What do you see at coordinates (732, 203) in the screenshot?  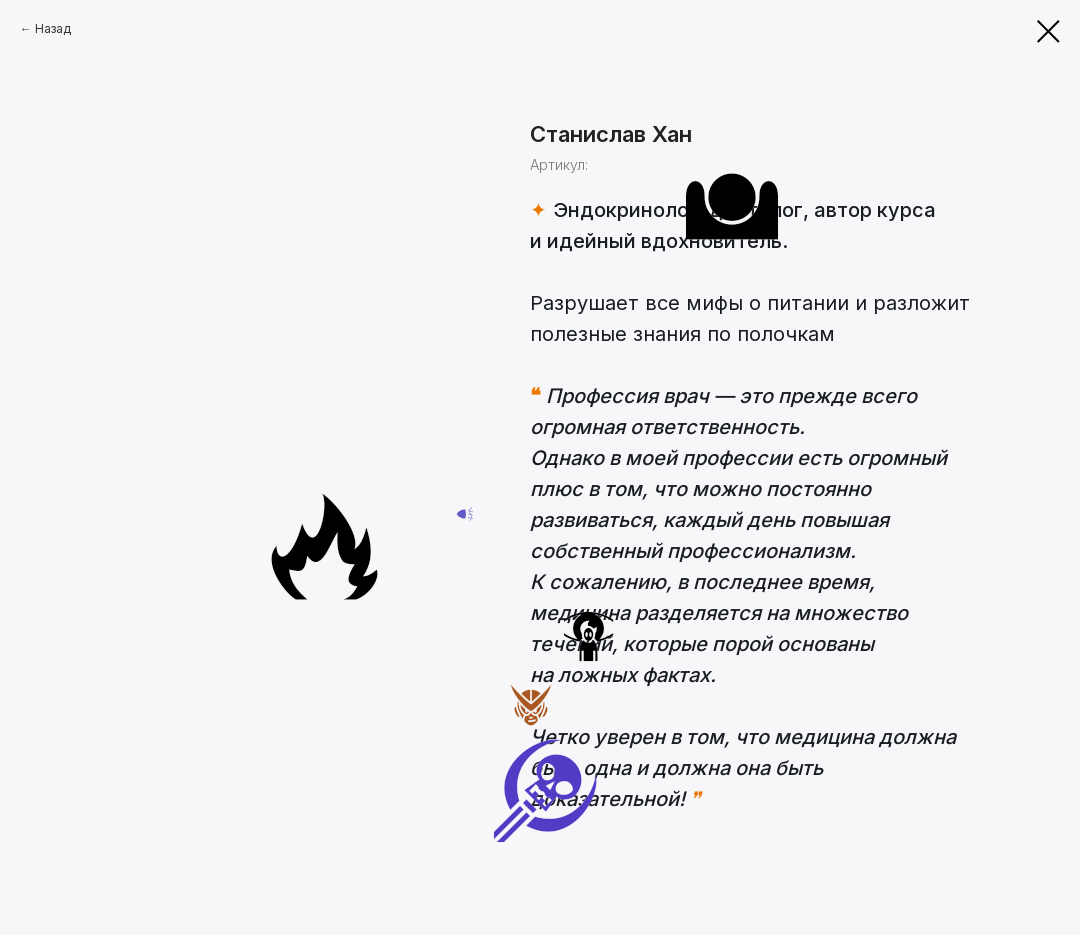 I see `ancient egyptian symbol representing the horizon or sunrise` at bounding box center [732, 203].